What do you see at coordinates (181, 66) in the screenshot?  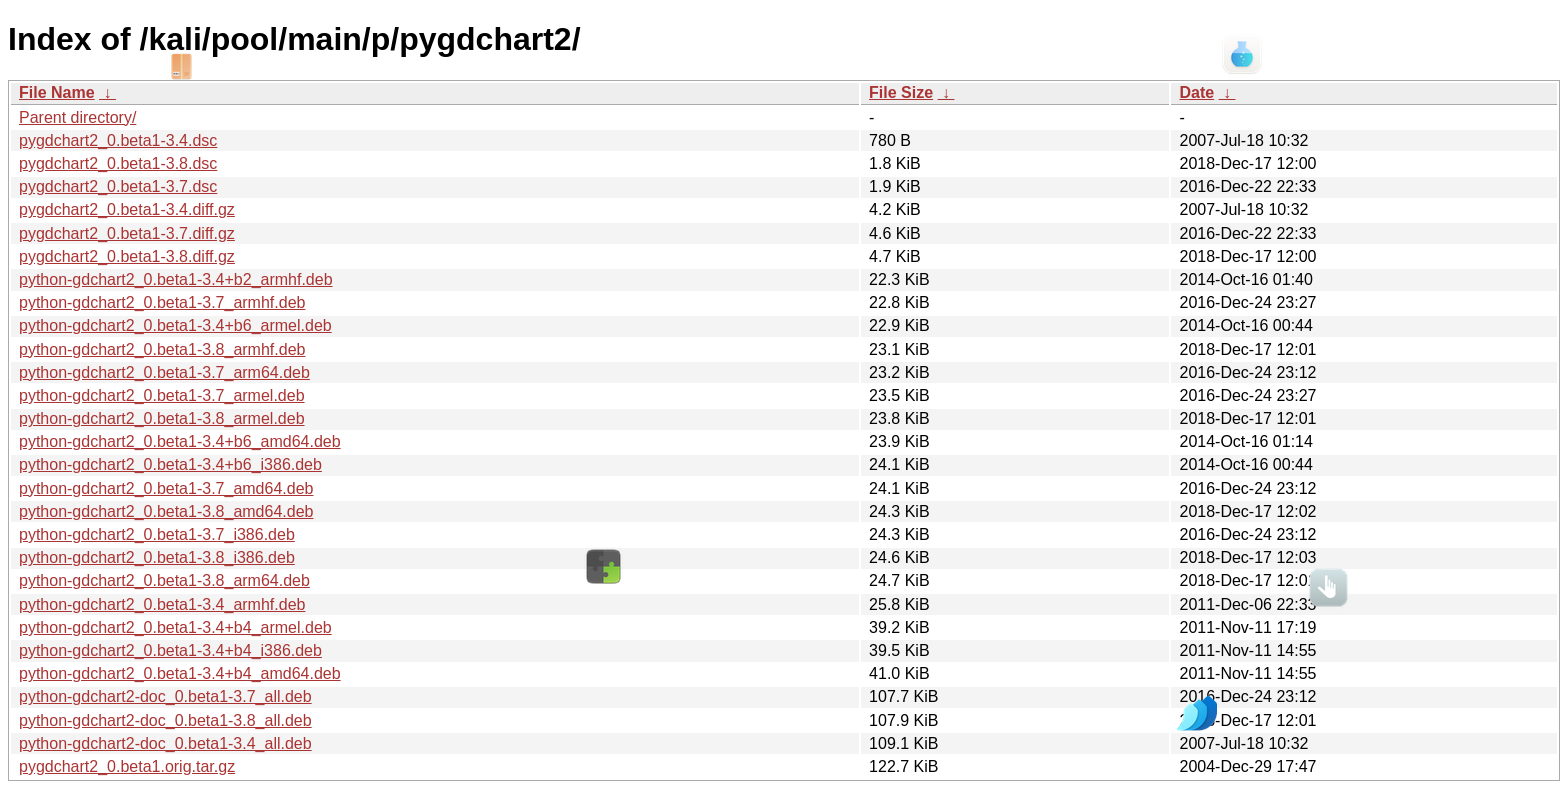 I see `open package manager application` at bounding box center [181, 66].